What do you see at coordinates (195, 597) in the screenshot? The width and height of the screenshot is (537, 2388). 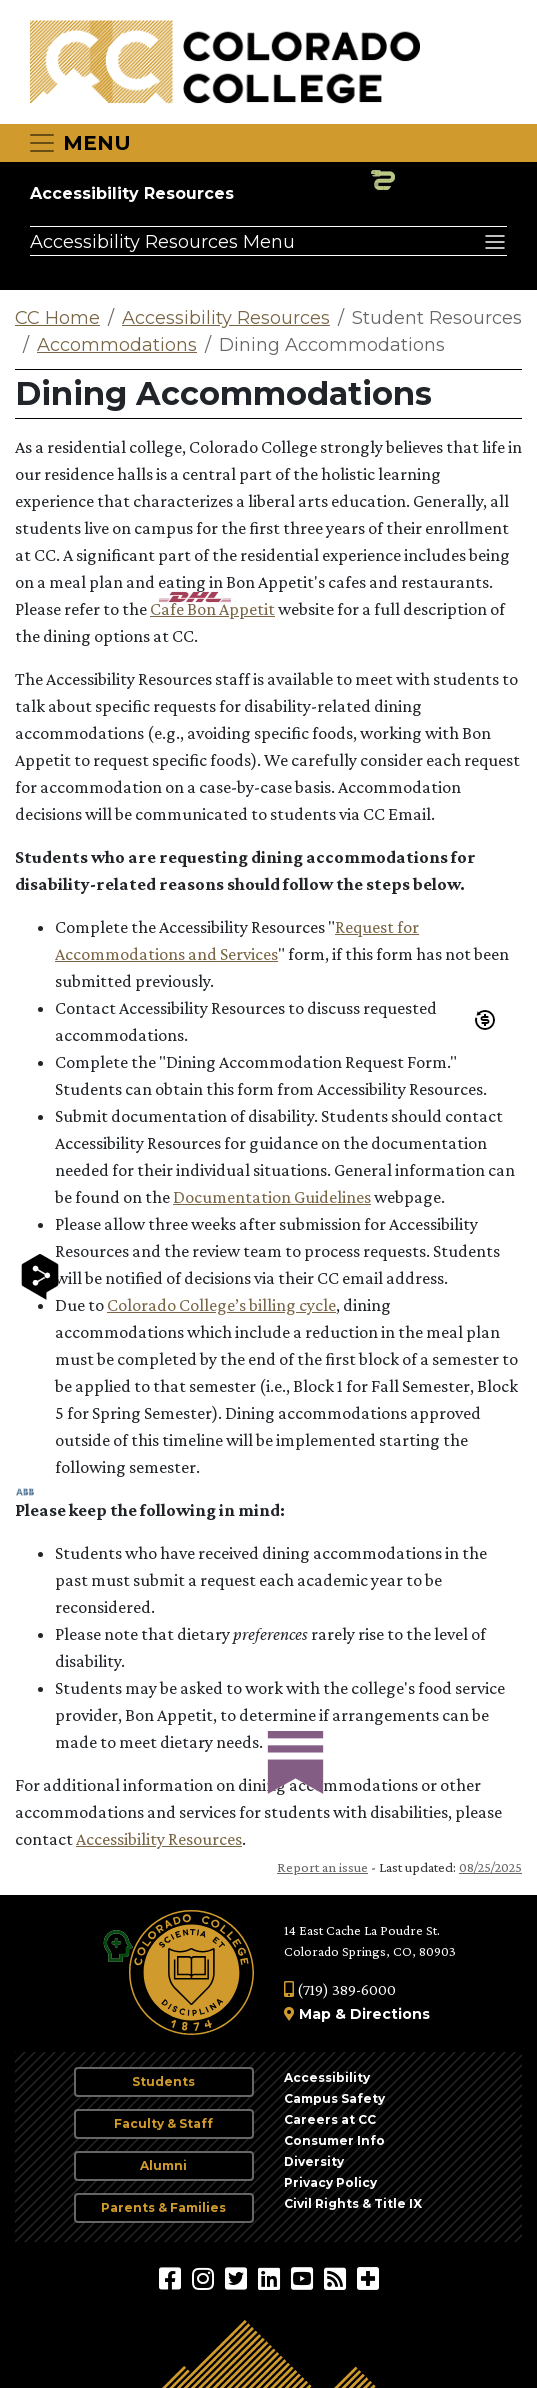 I see `DHL shipping and logistics company logo` at bounding box center [195, 597].